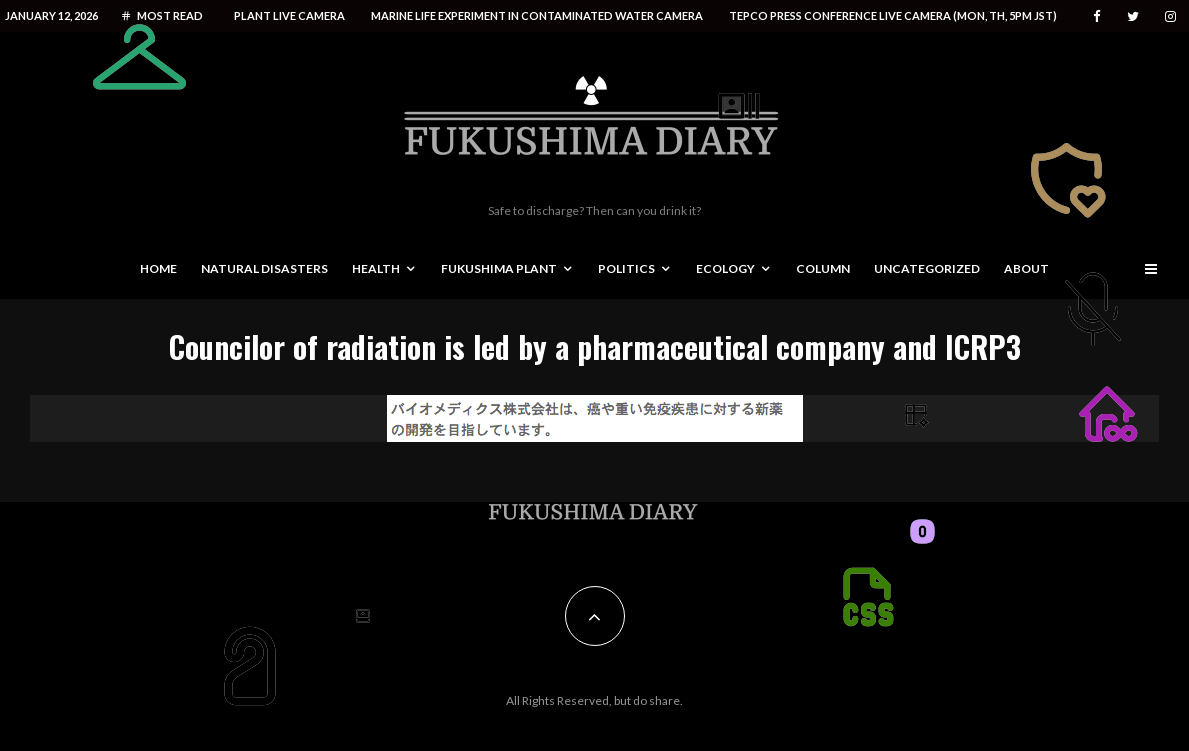 The height and width of the screenshot is (751, 1189). What do you see at coordinates (739, 106) in the screenshot?
I see `view recently contacted people` at bounding box center [739, 106].